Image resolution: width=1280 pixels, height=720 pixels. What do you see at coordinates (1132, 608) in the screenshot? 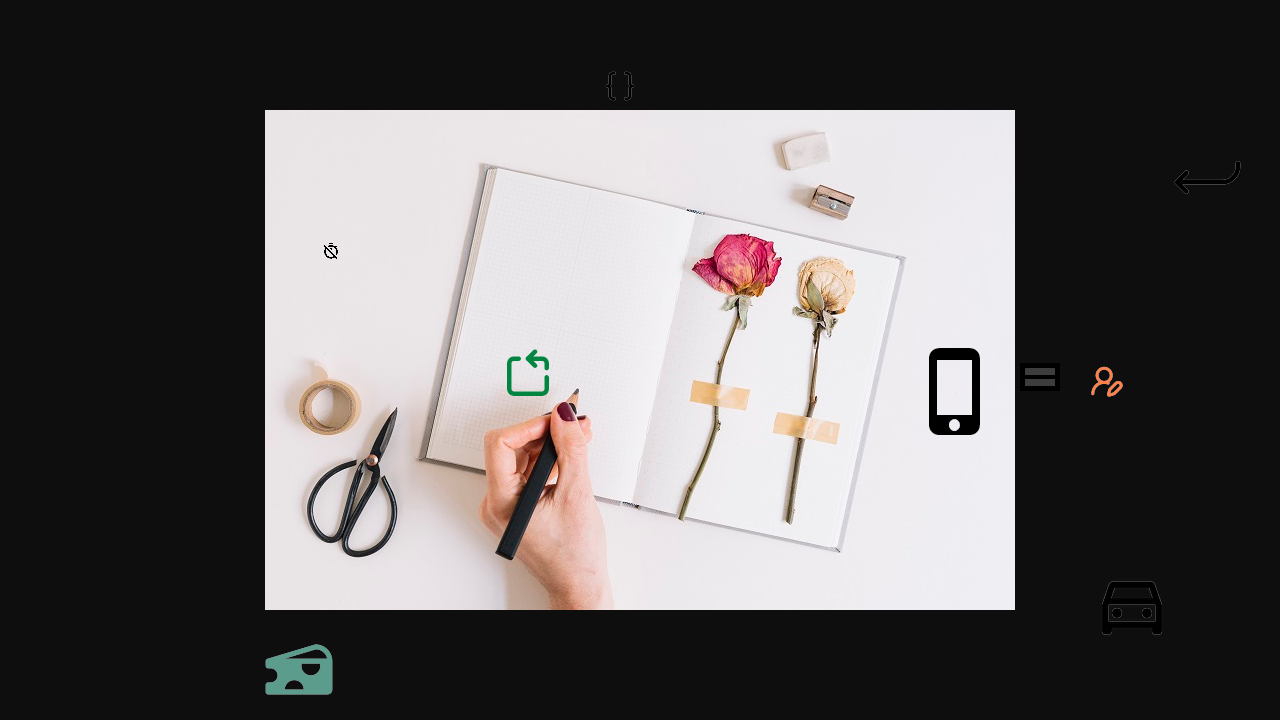
I see `view estimated time of arrival for your drive` at bounding box center [1132, 608].